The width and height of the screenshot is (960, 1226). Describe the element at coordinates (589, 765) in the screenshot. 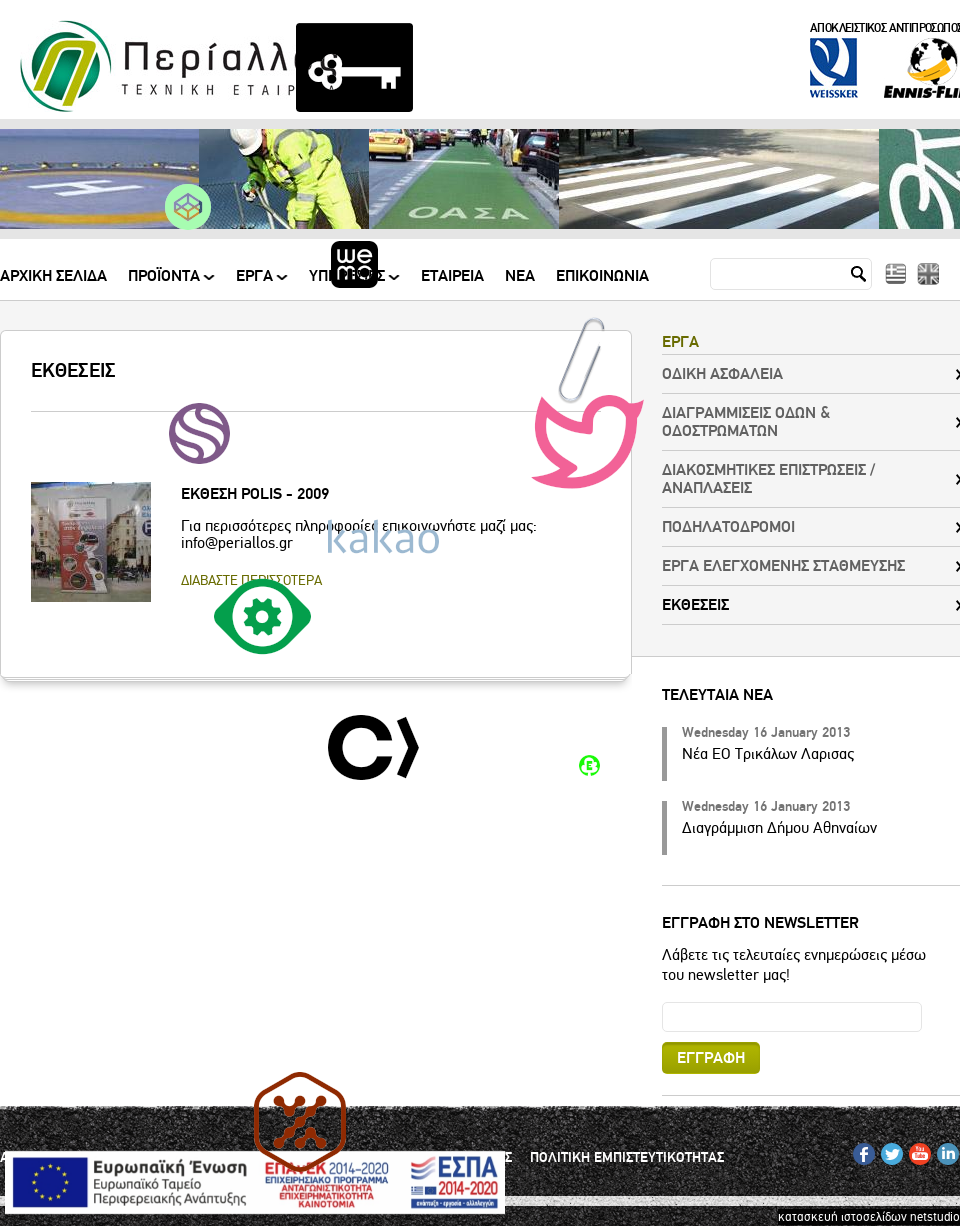

I see `open ecosia search engine` at that location.